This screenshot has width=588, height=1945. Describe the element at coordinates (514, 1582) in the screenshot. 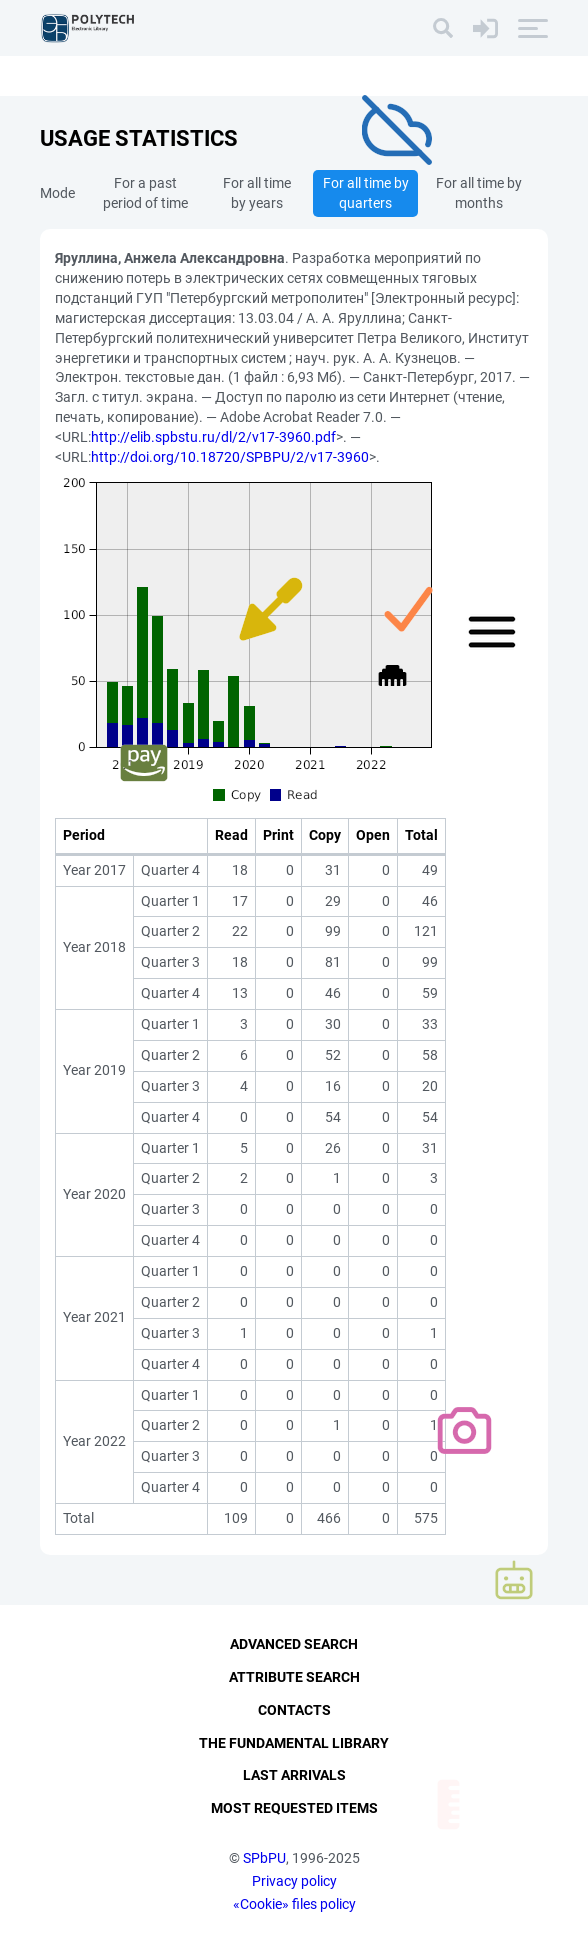

I see `access AI assistant or chatbot` at that location.